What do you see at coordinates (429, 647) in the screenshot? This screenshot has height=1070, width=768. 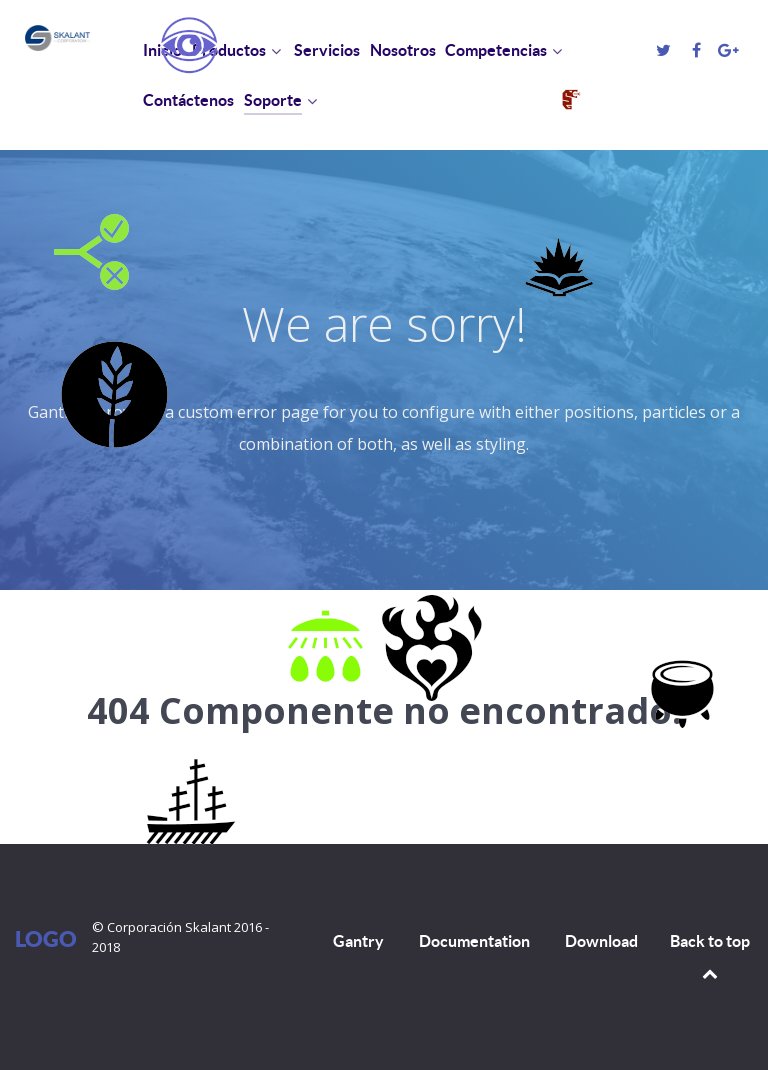 I see `indicates heartburn or acid reflux symptom` at bounding box center [429, 647].